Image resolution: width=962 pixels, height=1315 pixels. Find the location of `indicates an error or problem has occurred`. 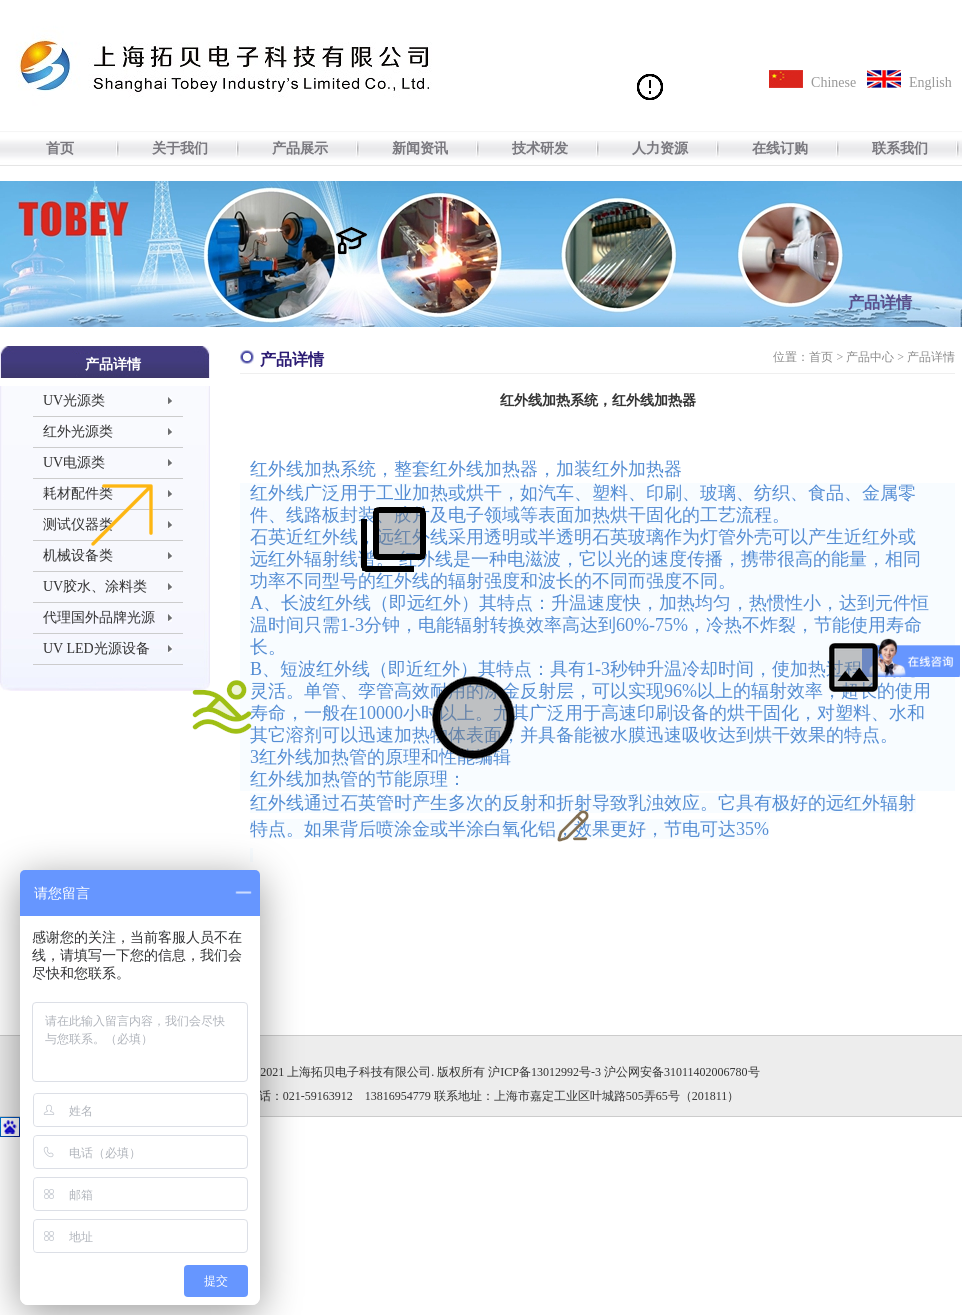

indicates an error or problem has occurred is located at coordinates (650, 87).